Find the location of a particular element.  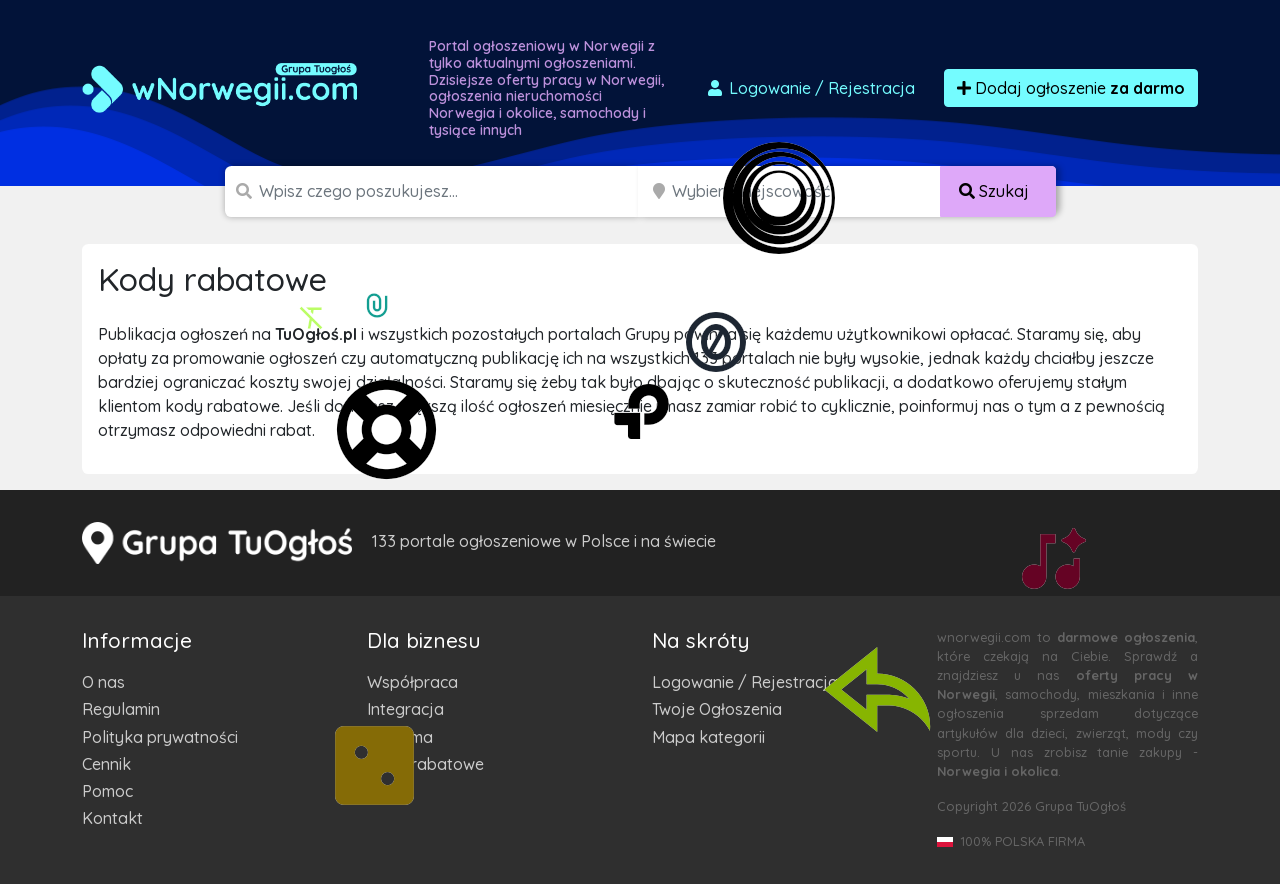

access AI-powered music features is located at coordinates (1055, 561).